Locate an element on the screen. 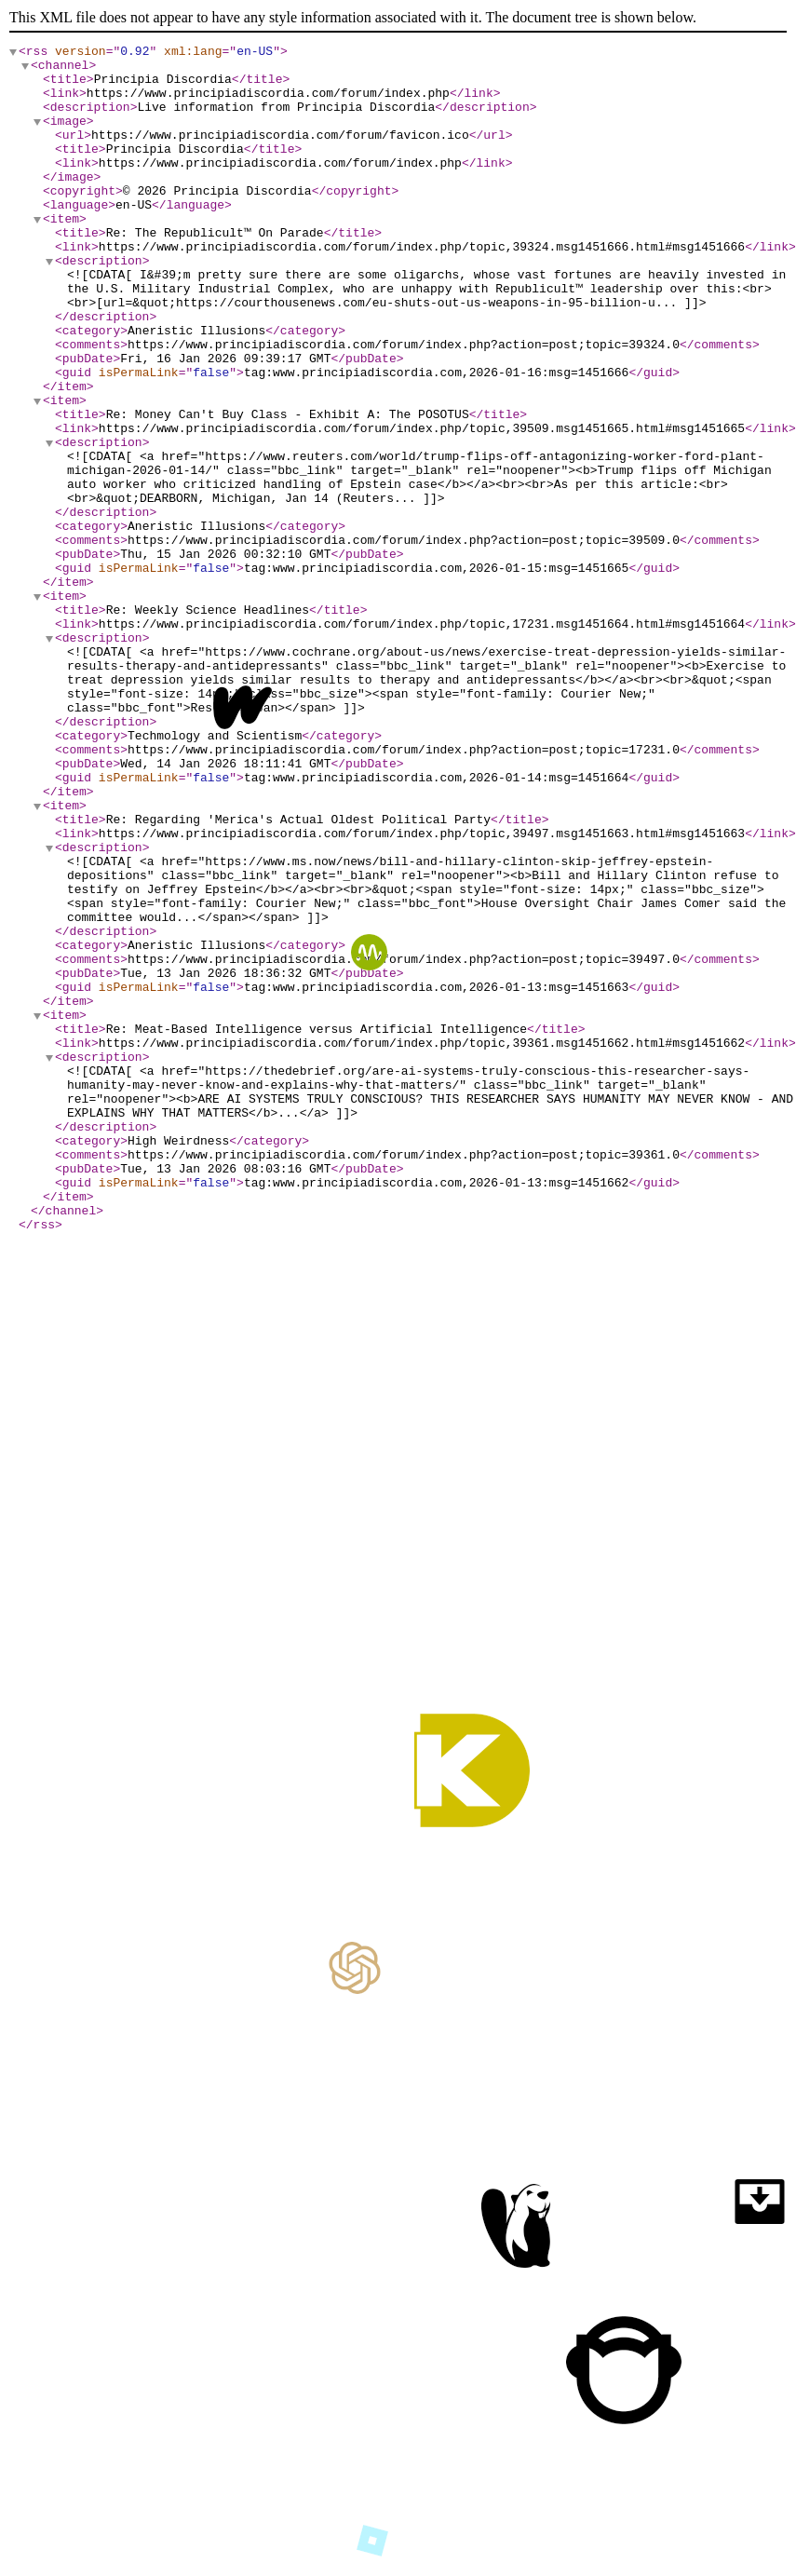 The width and height of the screenshot is (796, 2576). open the wattpad app is located at coordinates (242, 707).